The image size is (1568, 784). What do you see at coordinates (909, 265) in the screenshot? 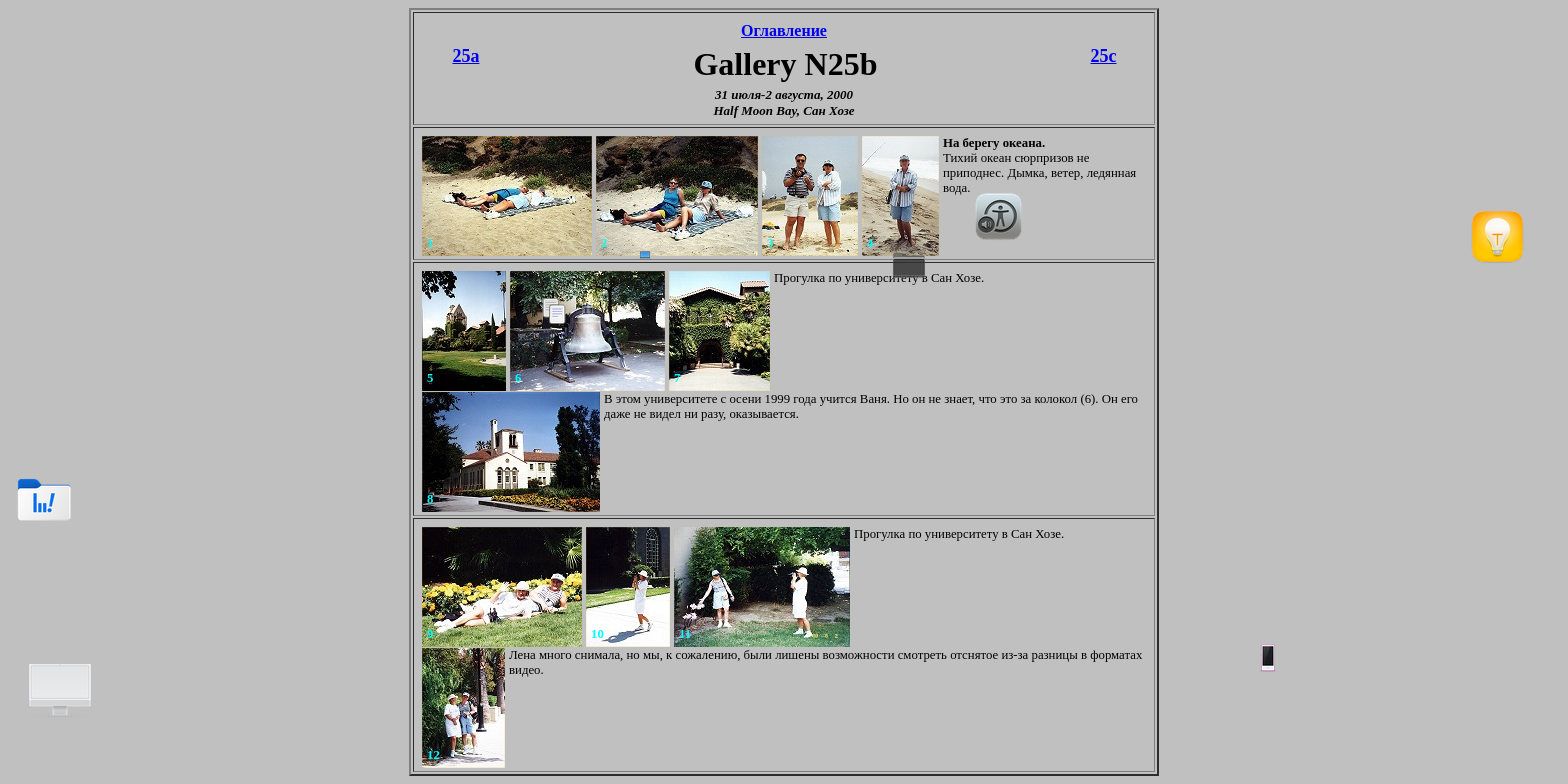
I see `selected folder in mail sidebar` at bounding box center [909, 265].